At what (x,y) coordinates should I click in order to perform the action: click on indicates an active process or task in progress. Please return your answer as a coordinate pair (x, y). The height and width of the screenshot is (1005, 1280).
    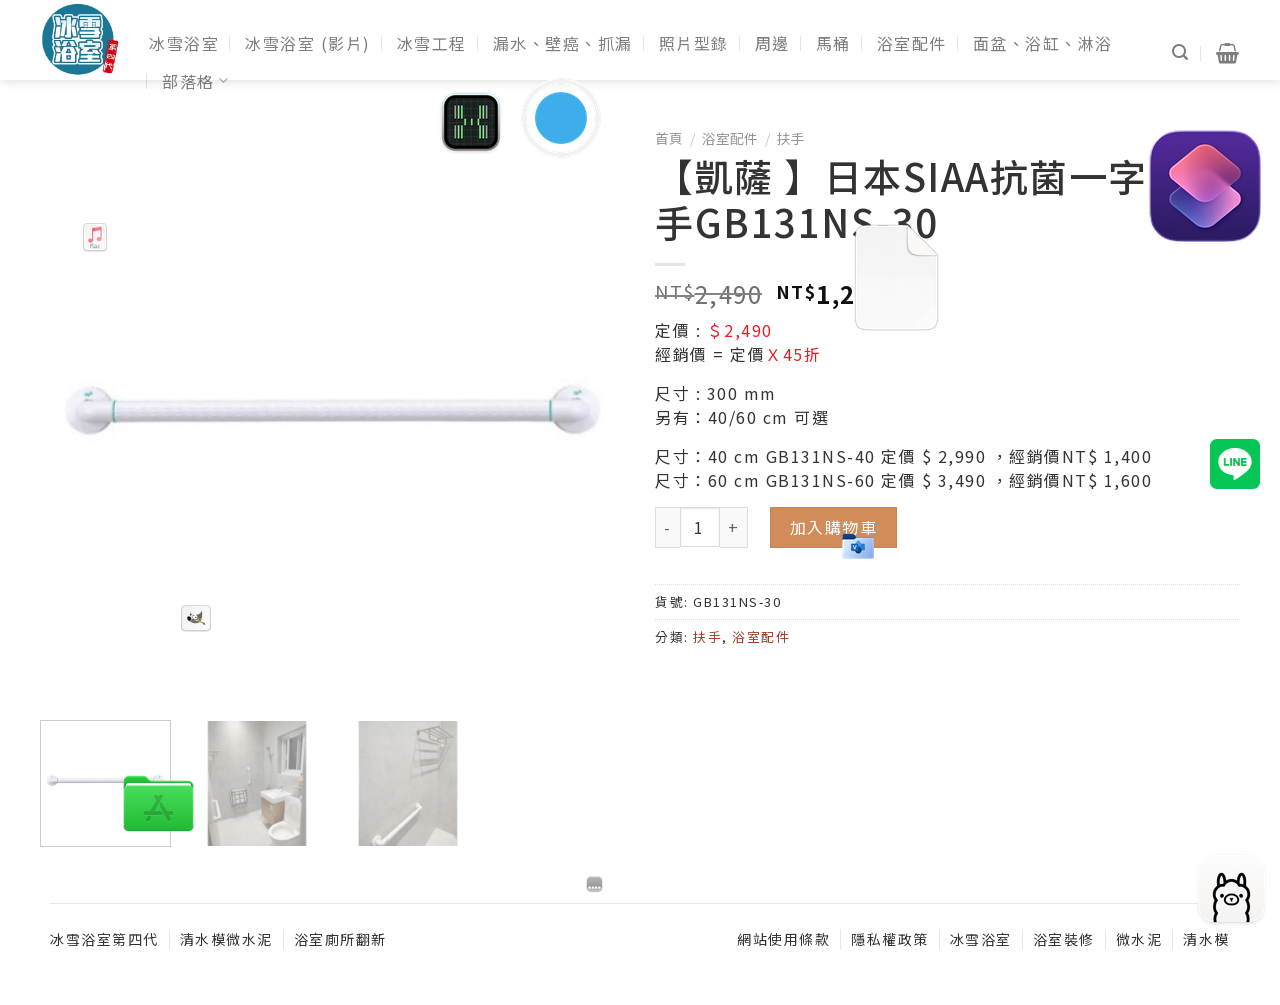
    Looking at the image, I should click on (561, 118).